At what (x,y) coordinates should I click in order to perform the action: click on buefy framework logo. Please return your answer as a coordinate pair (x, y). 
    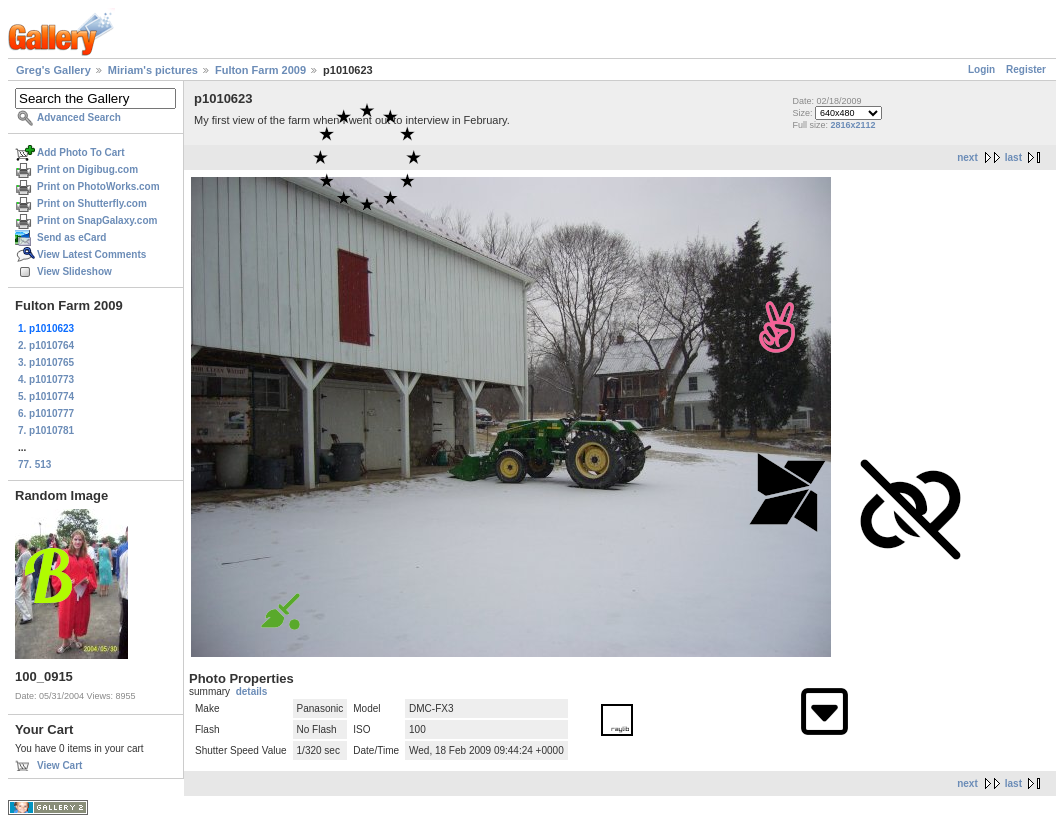
    Looking at the image, I should click on (48, 575).